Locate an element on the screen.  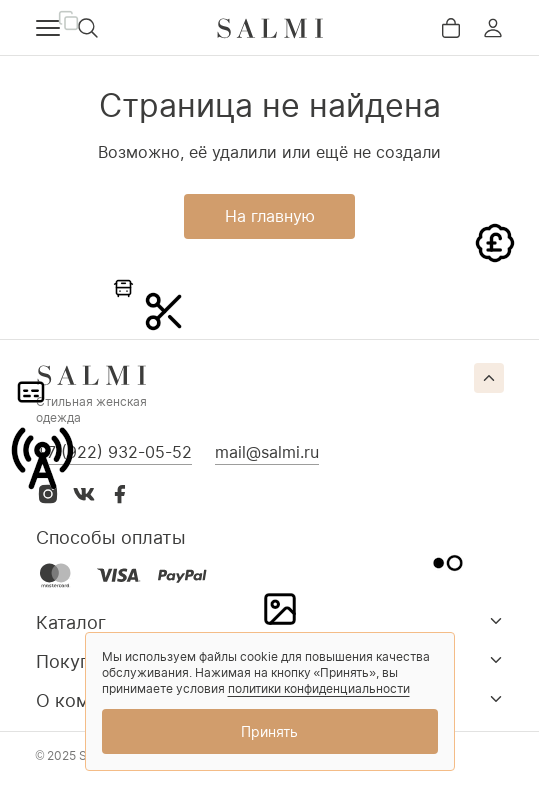
enable closed captions or subtitles is located at coordinates (31, 392).